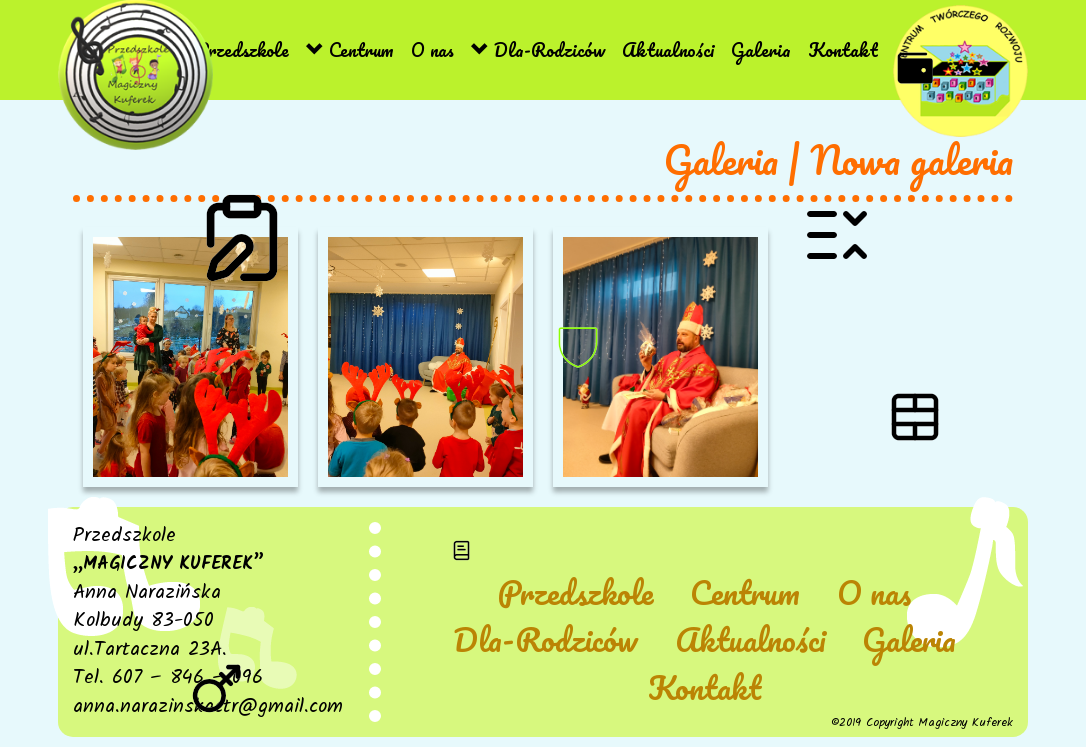 The width and height of the screenshot is (1086, 747). What do you see at coordinates (578, 345) in the screenshot?
I see `access security or privacy settings` at bounding box center [578, 345].